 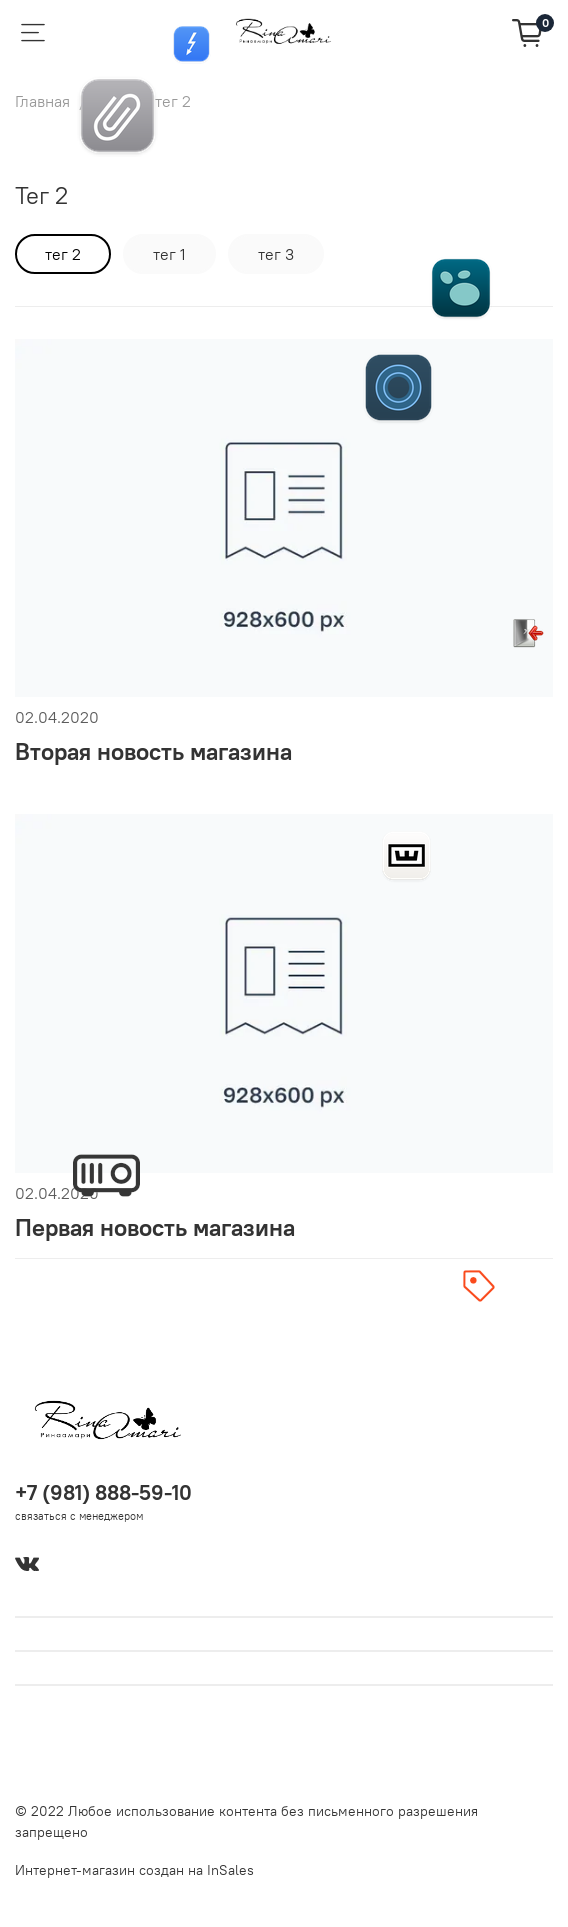 What do you see at coordinates (406, 855) in the screenshot?
I see `open wootility keyboard configuration app` at bounding box center [406, 855].